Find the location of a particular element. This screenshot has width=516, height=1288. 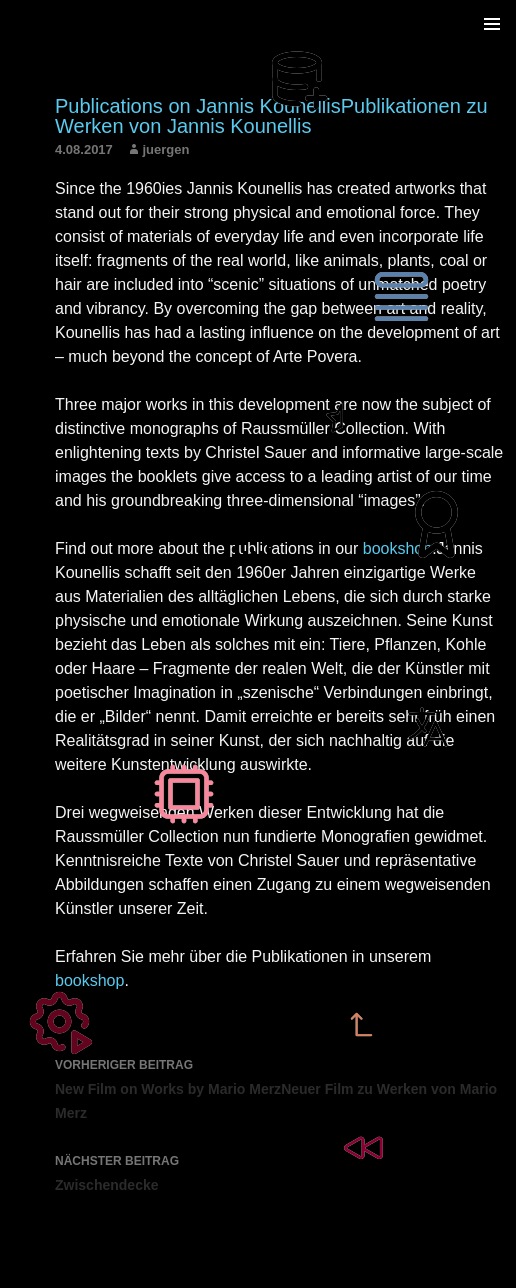

go back and up to previous level is located at coordinates (361, 1024).